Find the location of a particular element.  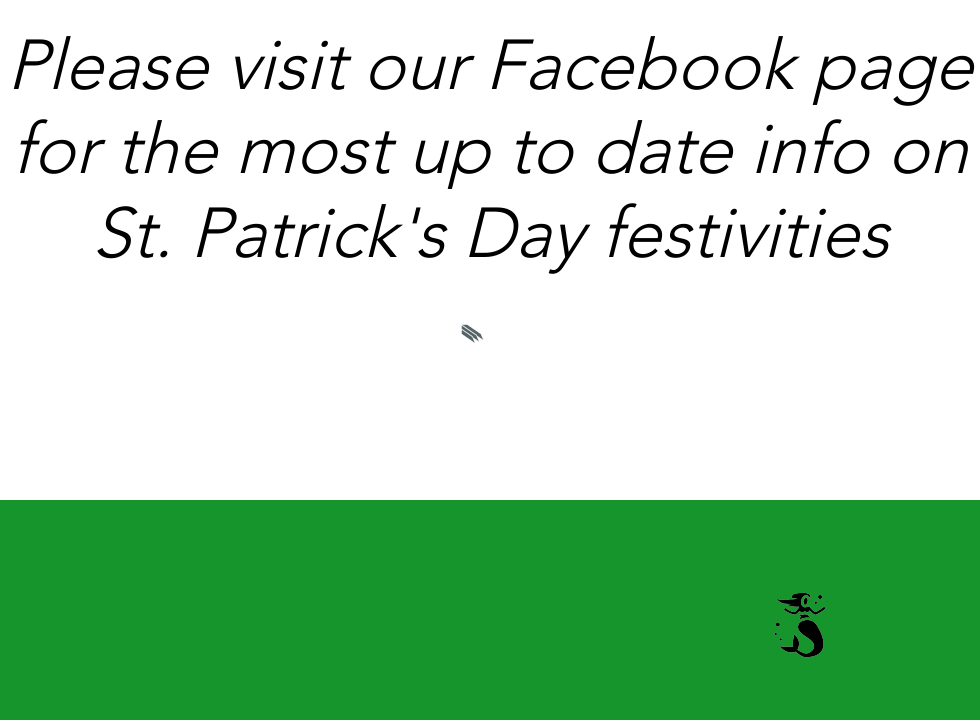

equip claws or melee weapon is located at coordinates (472, 335).